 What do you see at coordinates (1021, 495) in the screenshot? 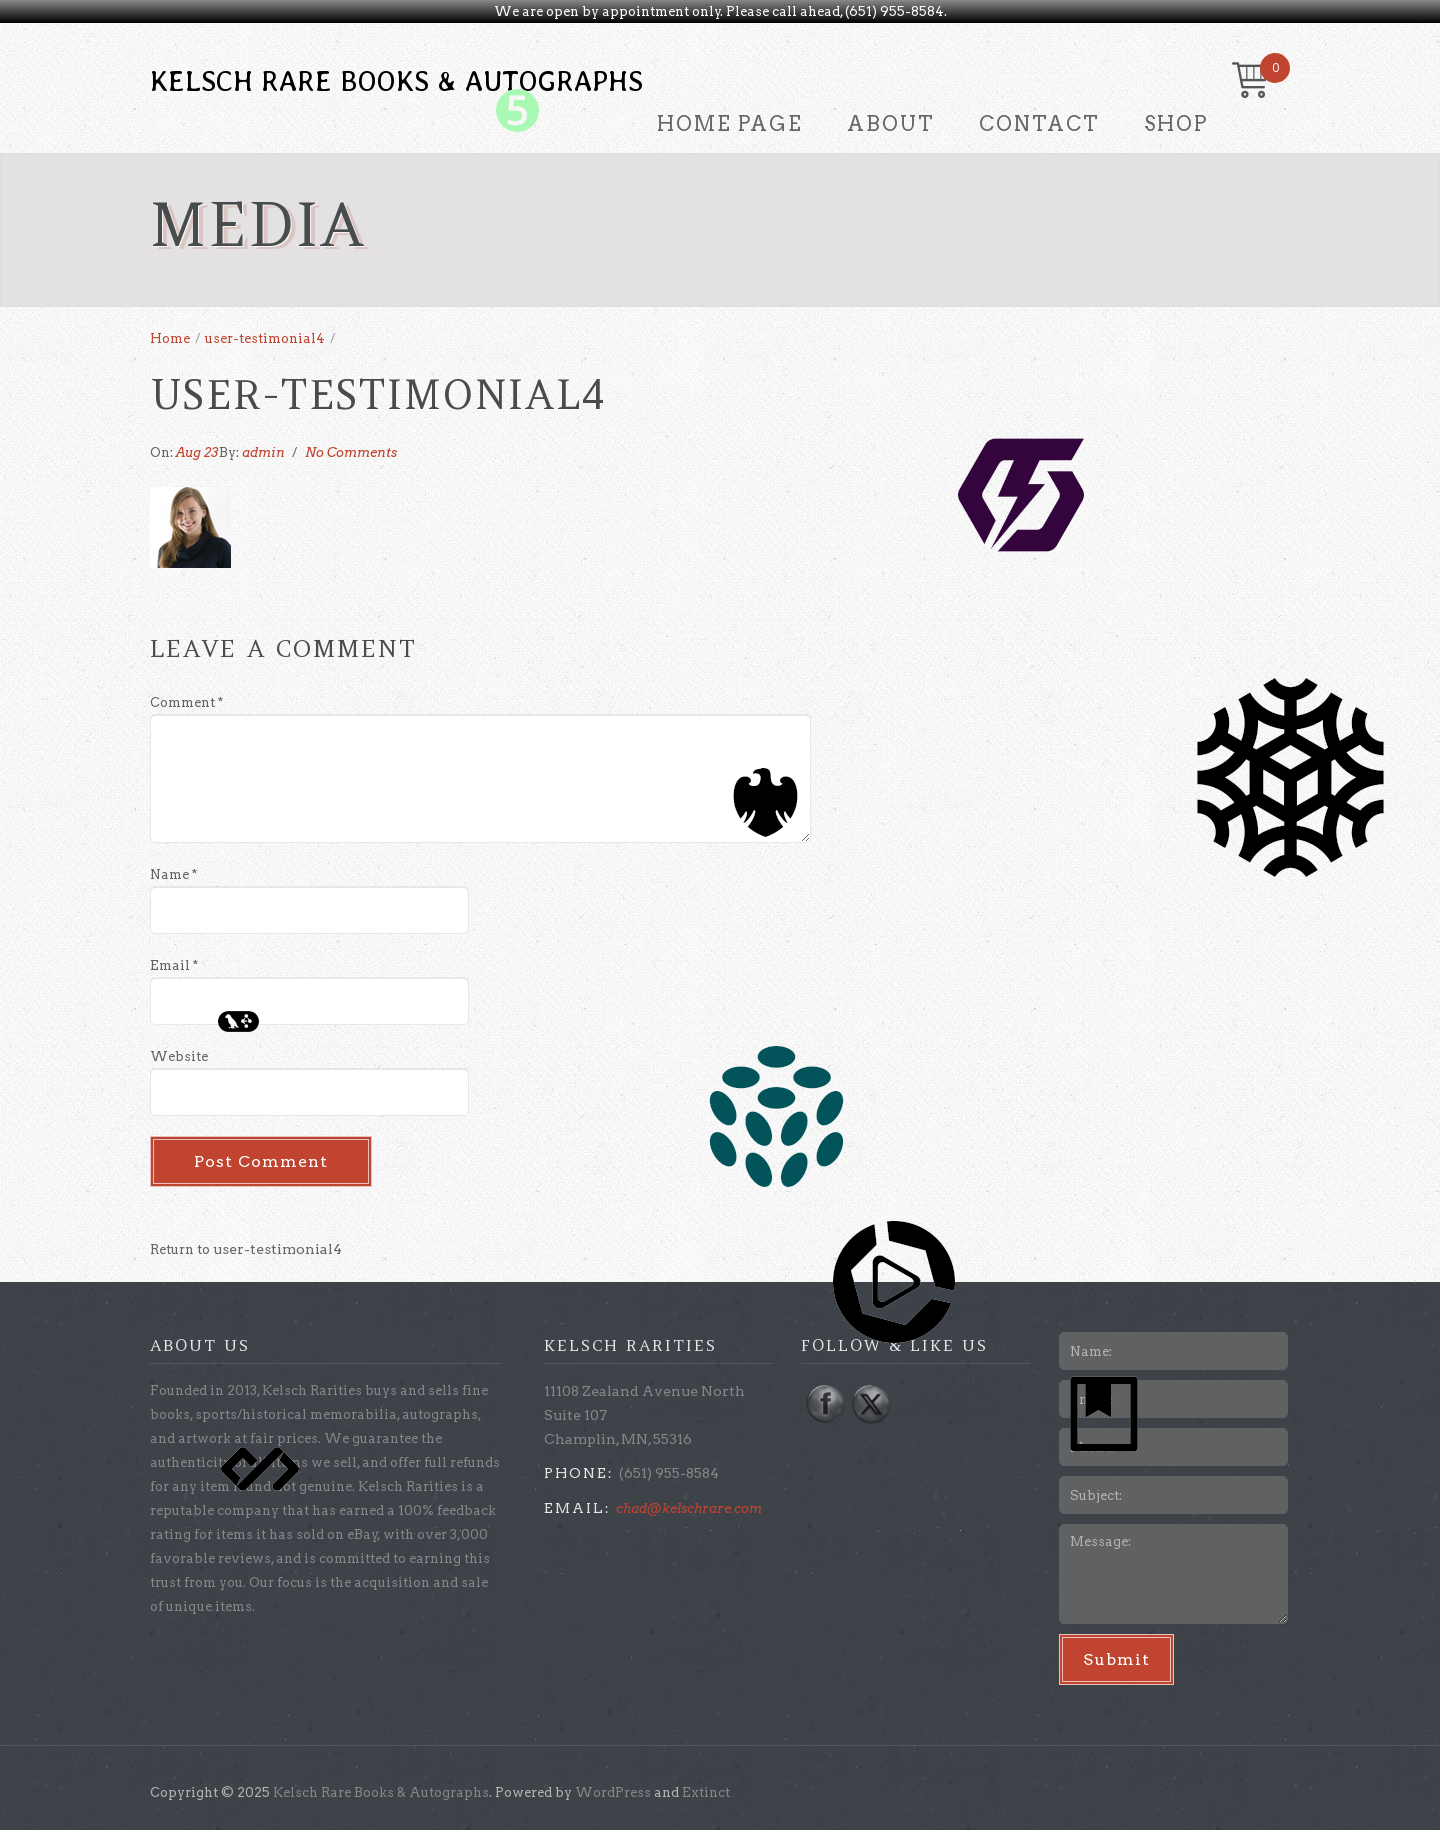
I see `visit the thunderstore mod repository` at bounding box center [1021, 495].